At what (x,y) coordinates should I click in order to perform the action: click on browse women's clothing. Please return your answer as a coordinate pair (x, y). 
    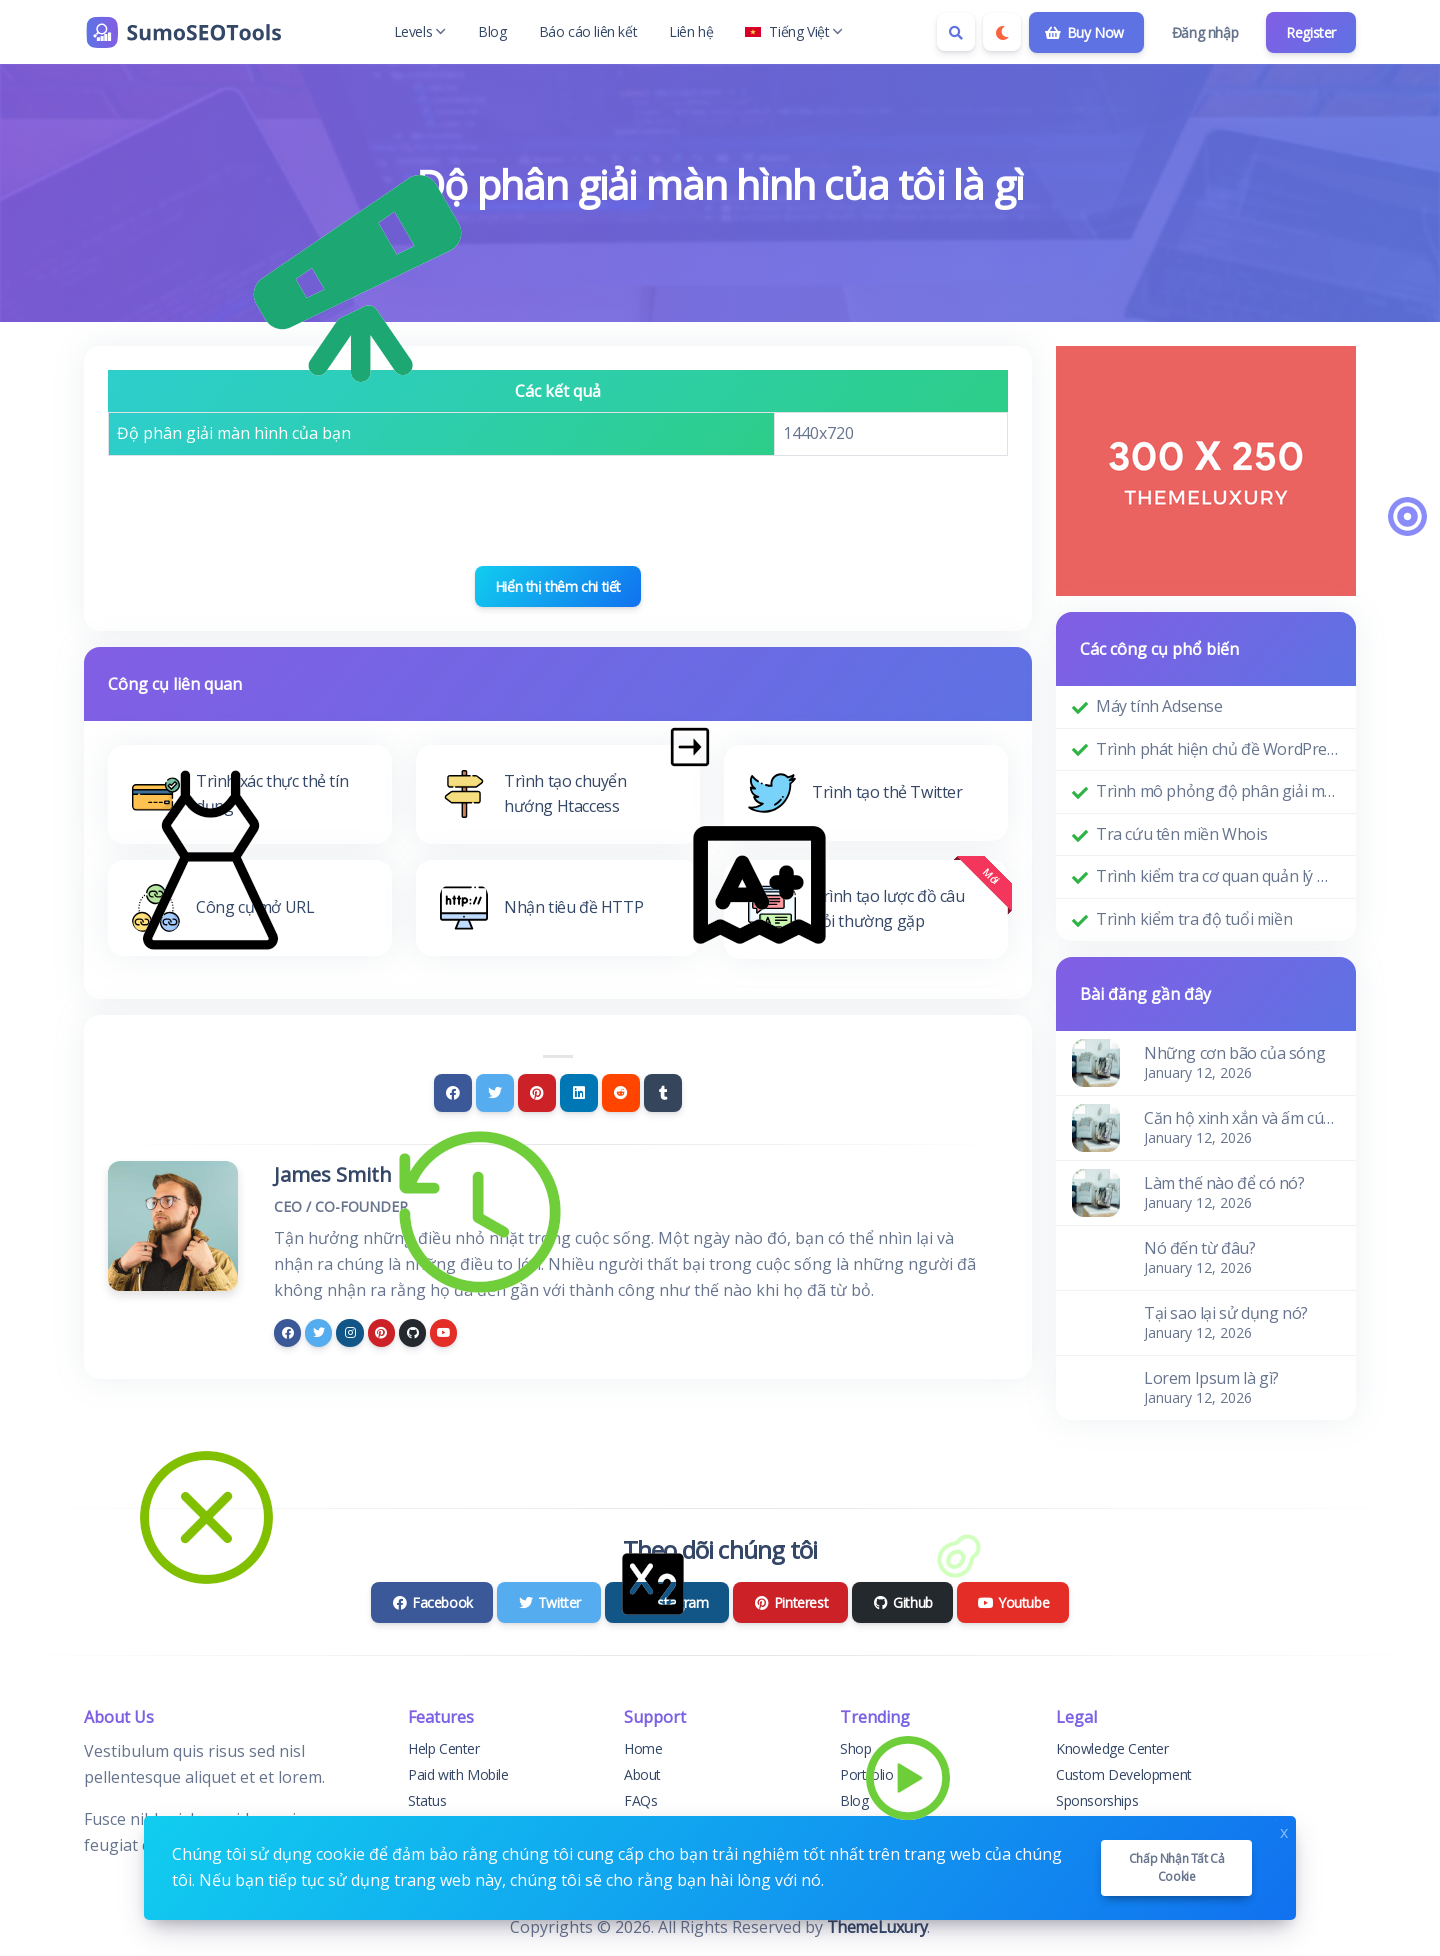
    Looking at the image, I should click on (210, 869).